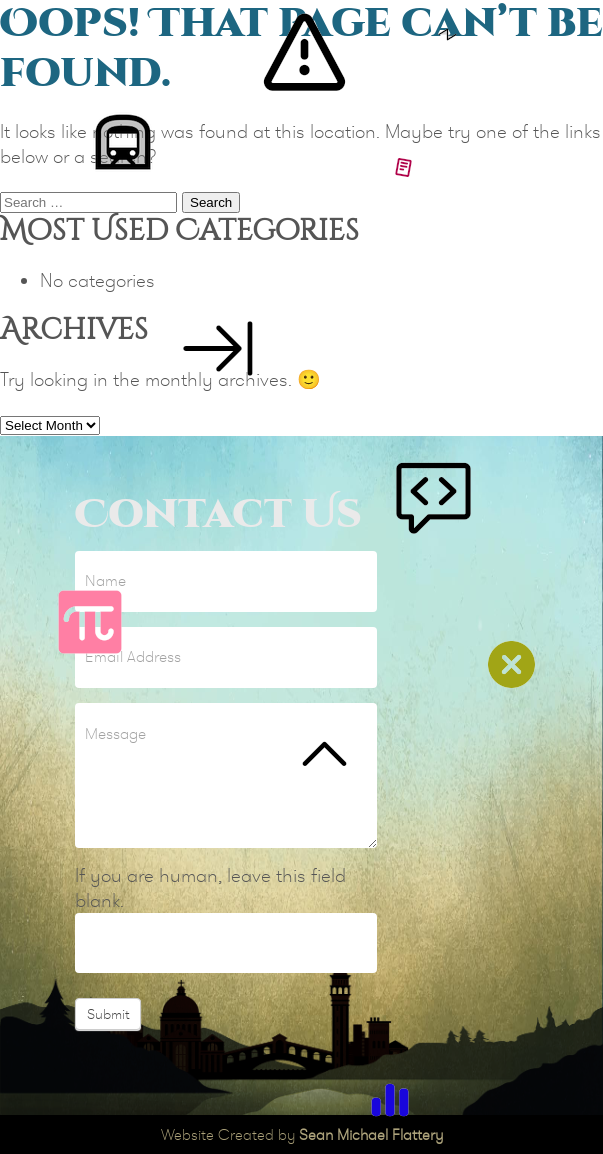 This screenshot has height=1154, width=603. I want to click on access mathematical or scientific calculator functions, so click(90, 622).